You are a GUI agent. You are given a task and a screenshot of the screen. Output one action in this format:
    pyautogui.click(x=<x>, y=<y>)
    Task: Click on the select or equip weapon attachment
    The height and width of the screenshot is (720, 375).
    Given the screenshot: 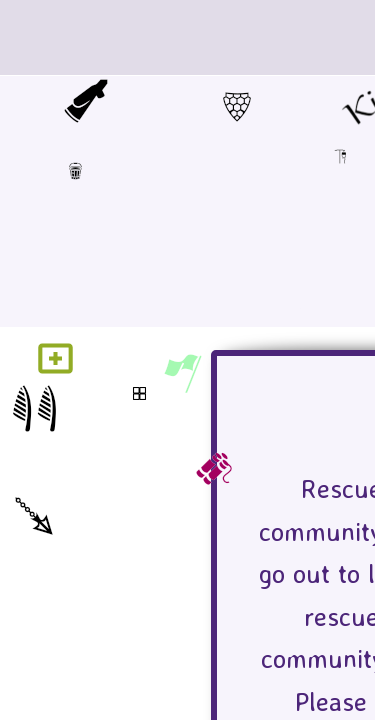 What is the action you would take?
    pyautogui.click(x=86, y=101)
    